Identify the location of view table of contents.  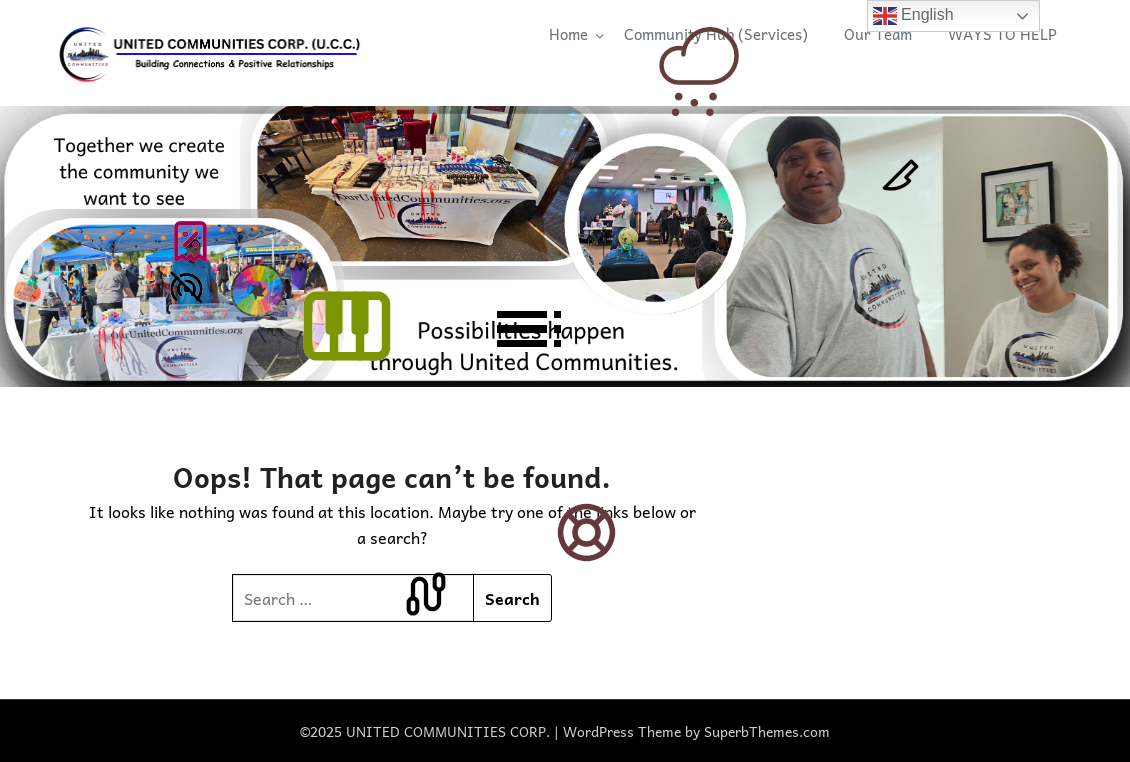
(529, 329).